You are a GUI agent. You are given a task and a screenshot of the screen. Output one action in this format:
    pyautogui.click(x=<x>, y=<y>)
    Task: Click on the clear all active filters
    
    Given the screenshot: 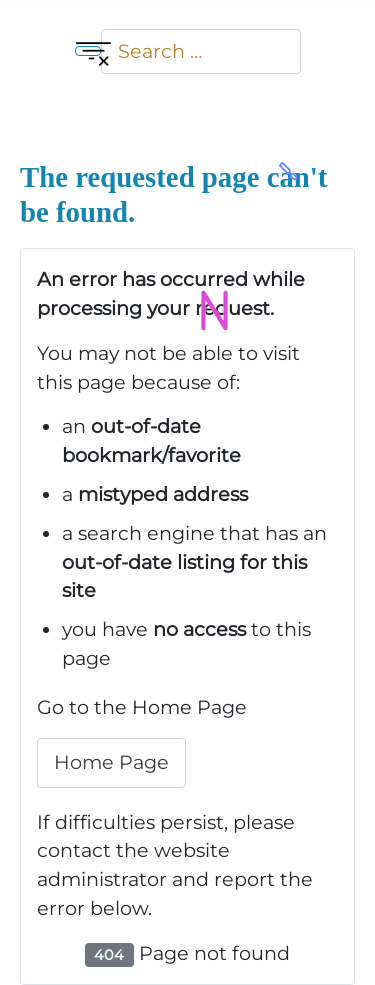 What is the action you would take?
    pyautogui.click(x=93, y=49)
    